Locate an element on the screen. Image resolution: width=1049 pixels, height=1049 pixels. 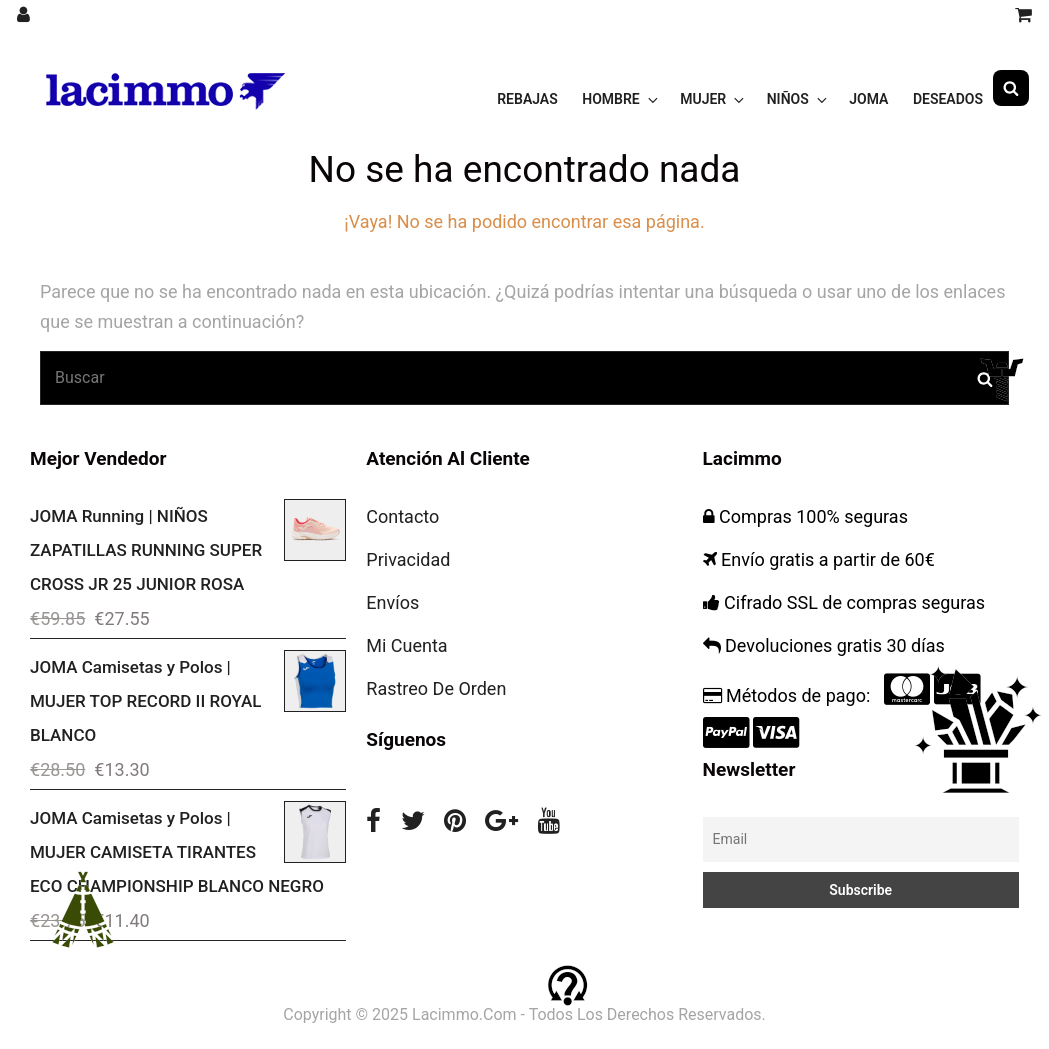
ancient or antique hardware item in inventory is located at coordinates (1002, 380).